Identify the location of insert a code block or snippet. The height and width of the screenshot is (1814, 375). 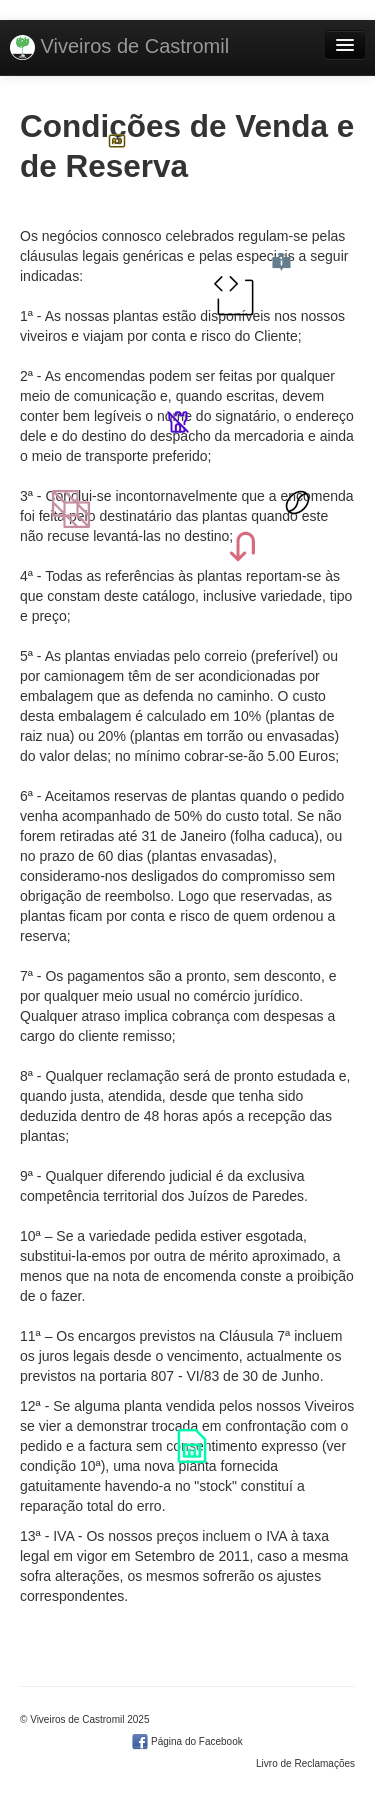
(235, 297).